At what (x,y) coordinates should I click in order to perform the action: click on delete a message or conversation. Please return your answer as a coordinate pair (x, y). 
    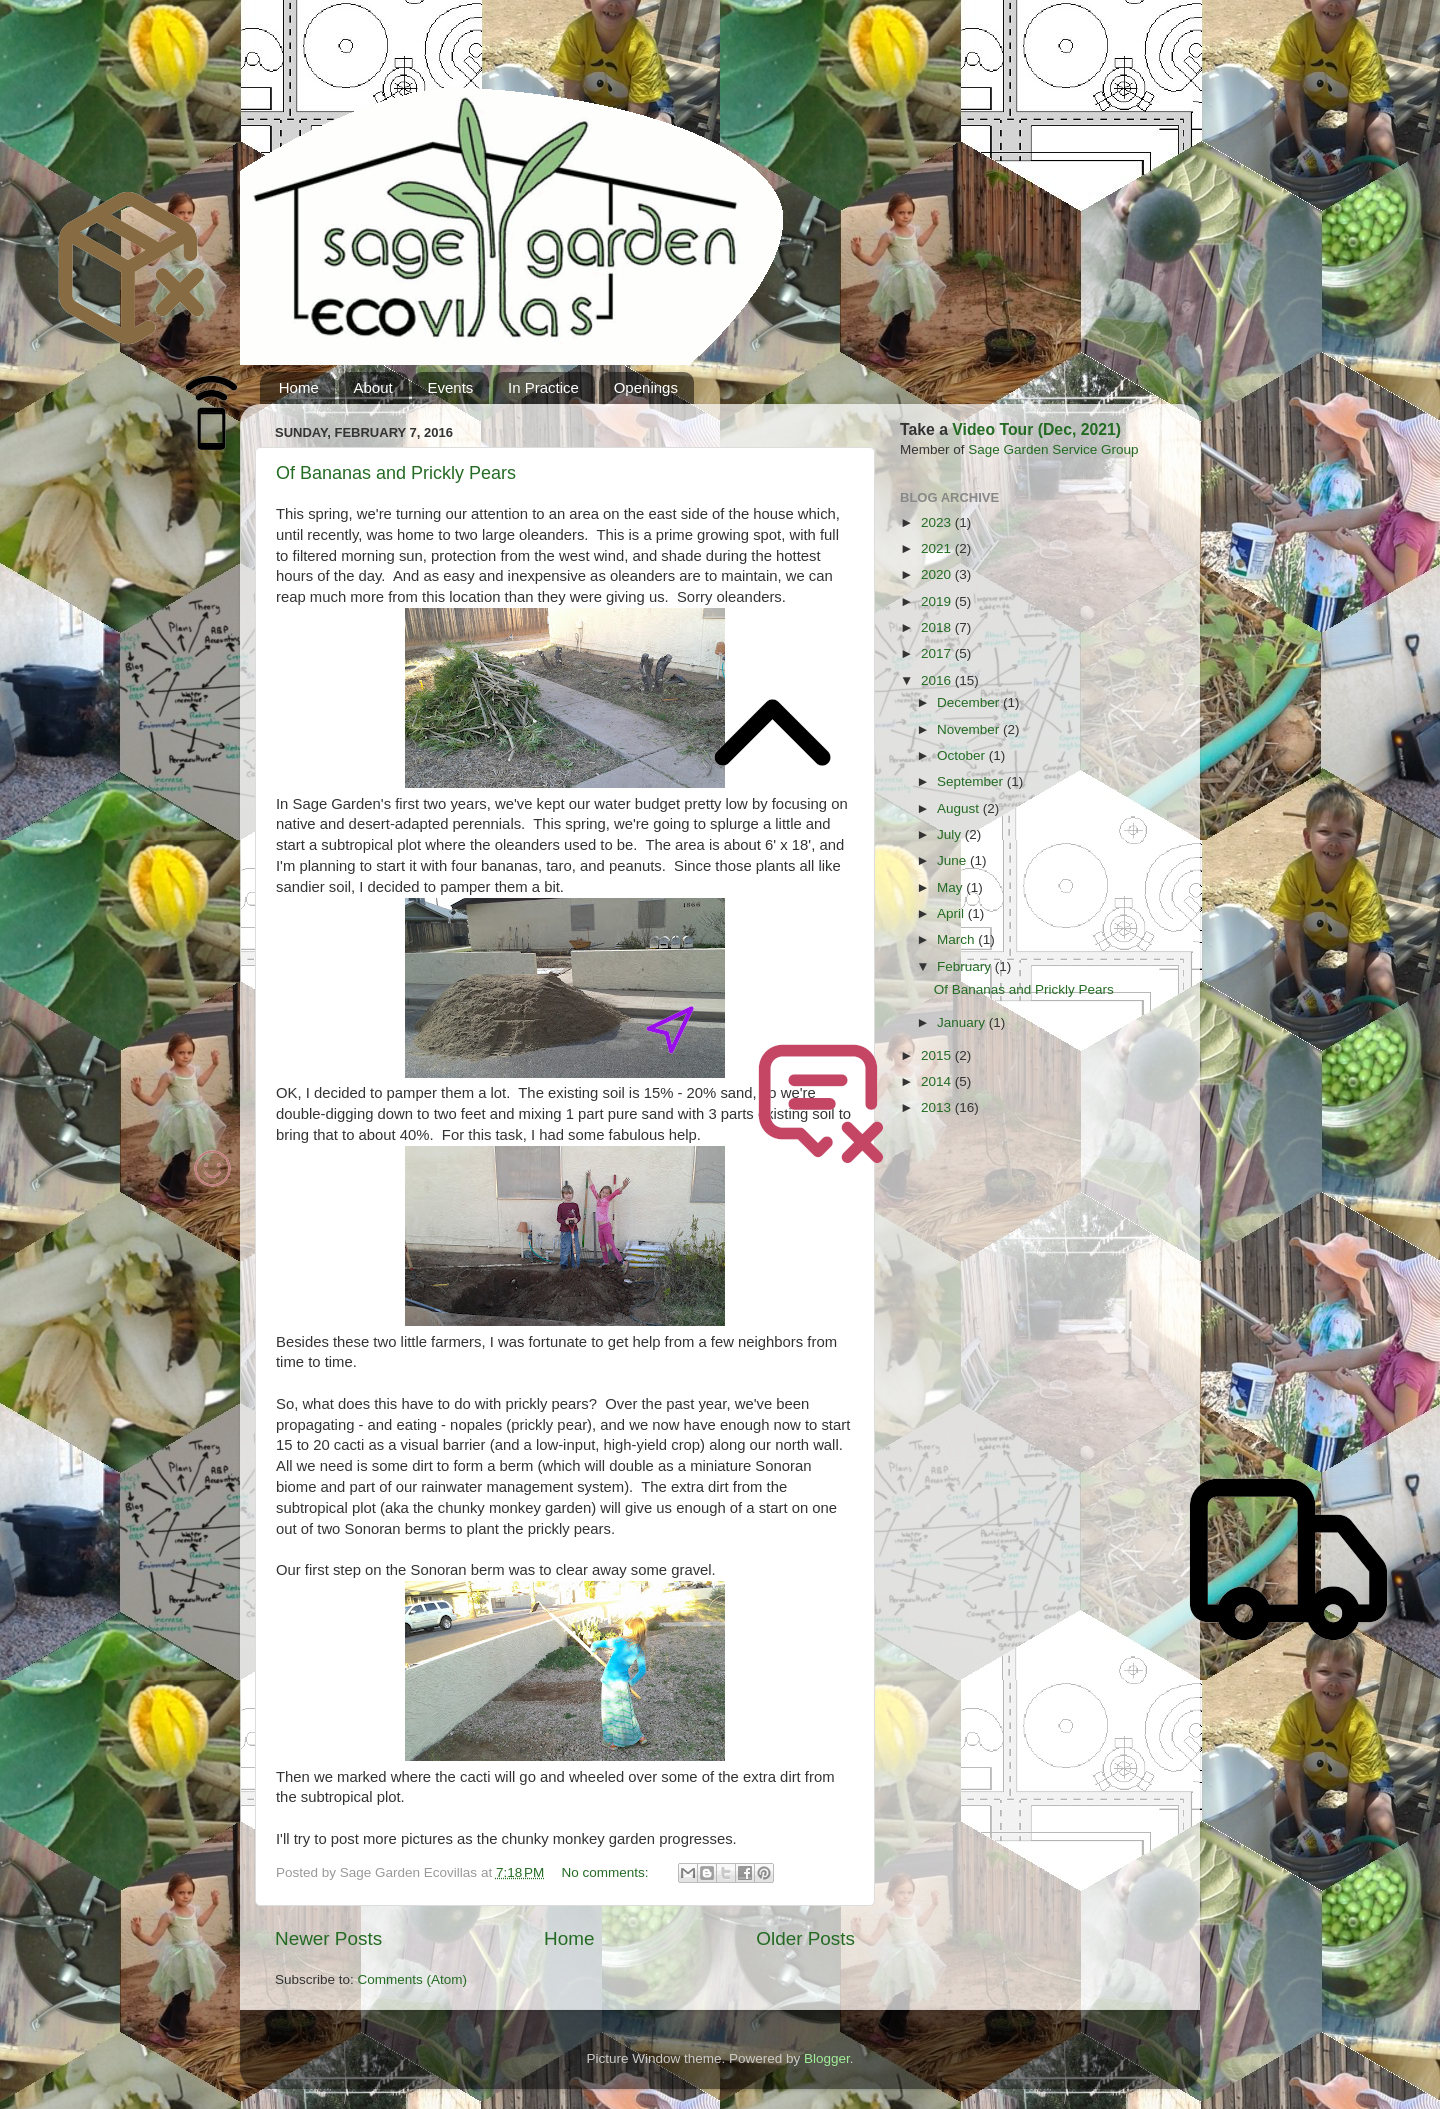
    Looking at the image, I should click on (818, 1098).